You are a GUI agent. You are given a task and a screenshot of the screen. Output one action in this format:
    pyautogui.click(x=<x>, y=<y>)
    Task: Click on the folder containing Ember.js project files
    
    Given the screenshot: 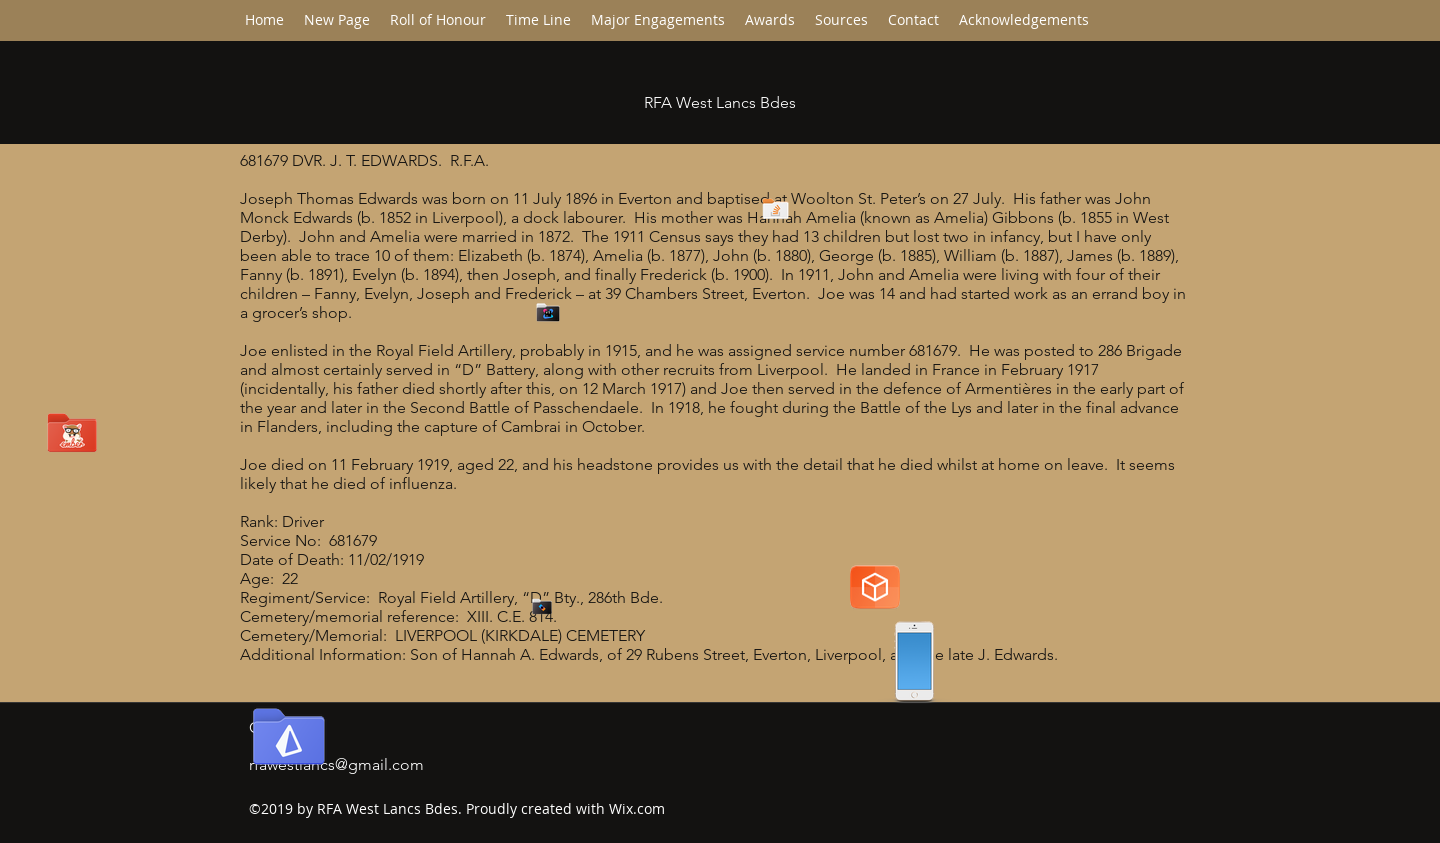 What is the action you would take?
    pyautogui.click(x=72, y=434)
    